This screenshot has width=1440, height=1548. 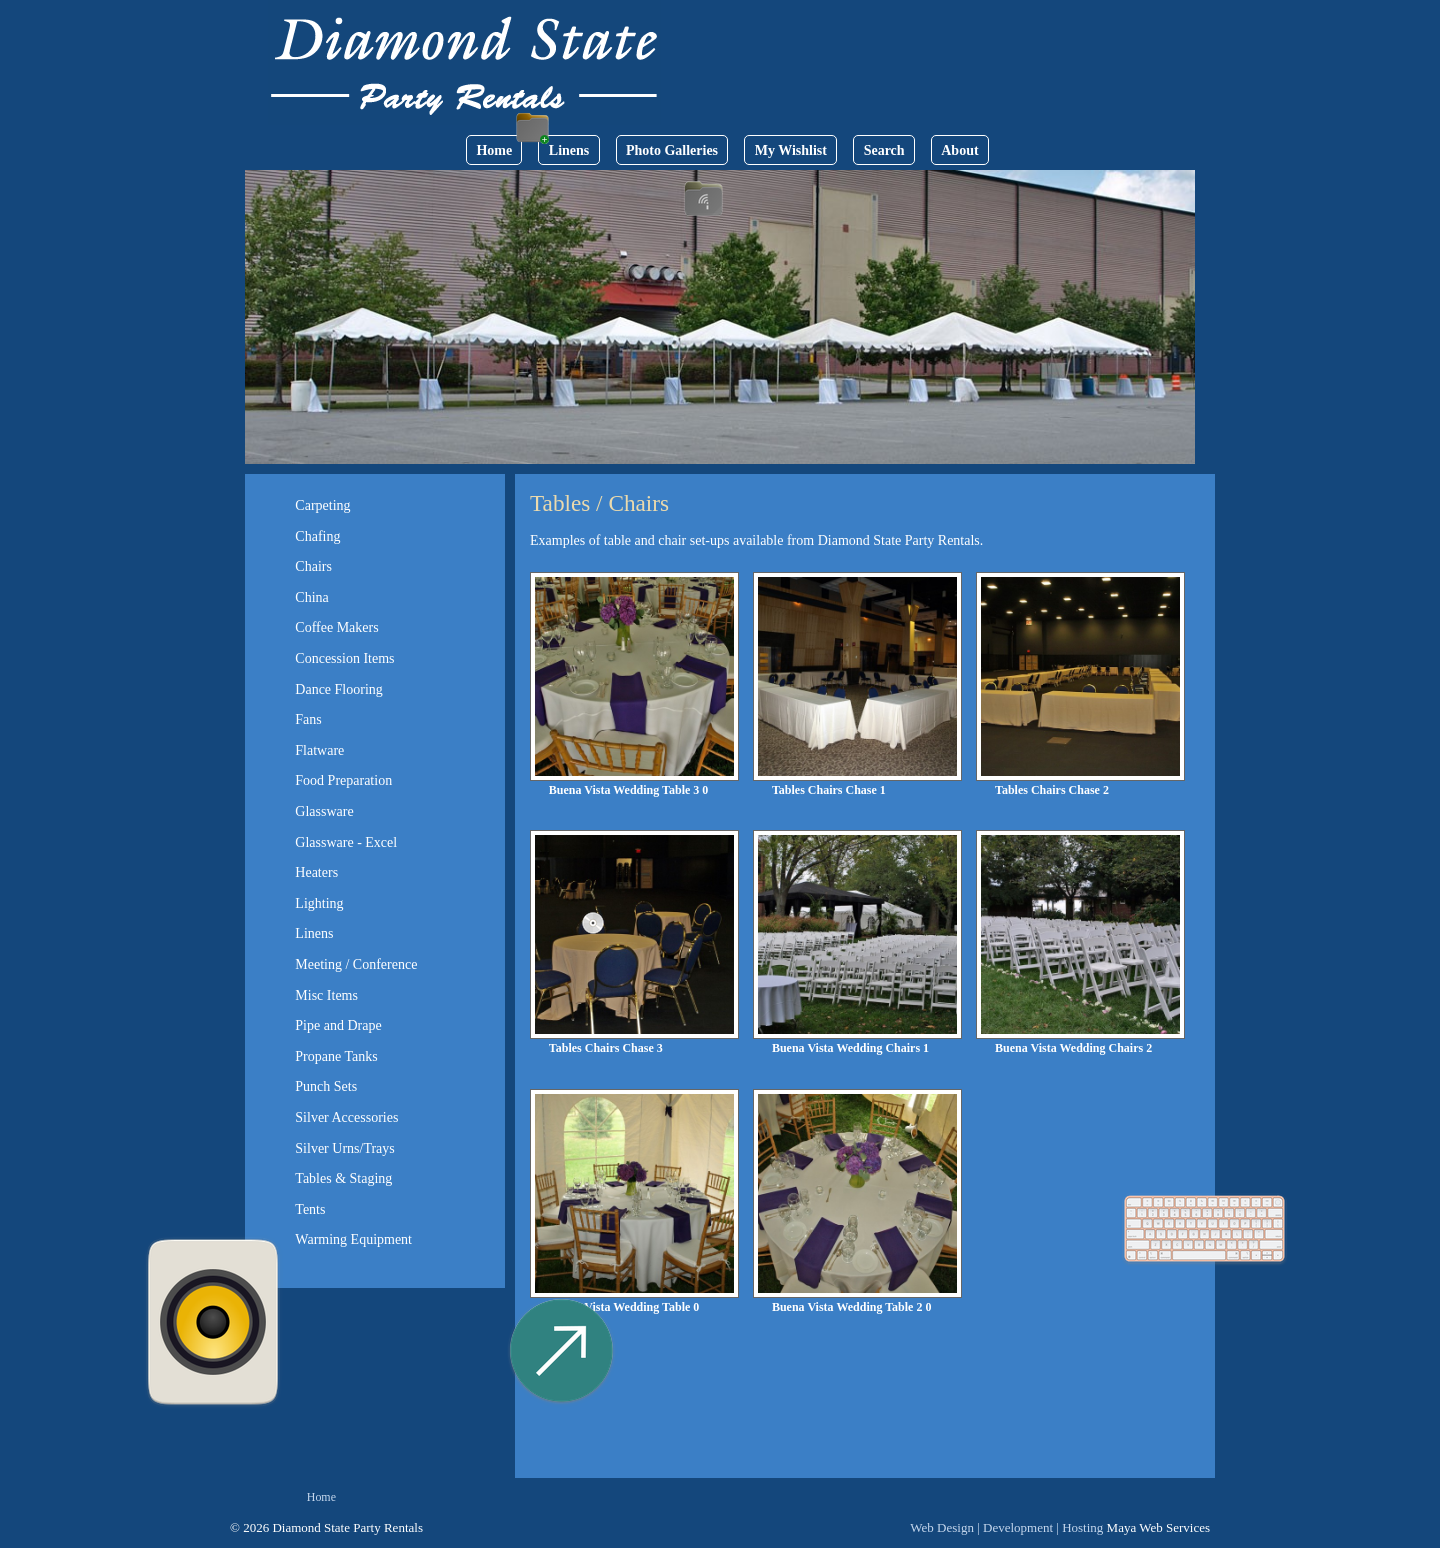 I want to click on connect to a bluetooth keyboard, so click(x=1204, y=1228).